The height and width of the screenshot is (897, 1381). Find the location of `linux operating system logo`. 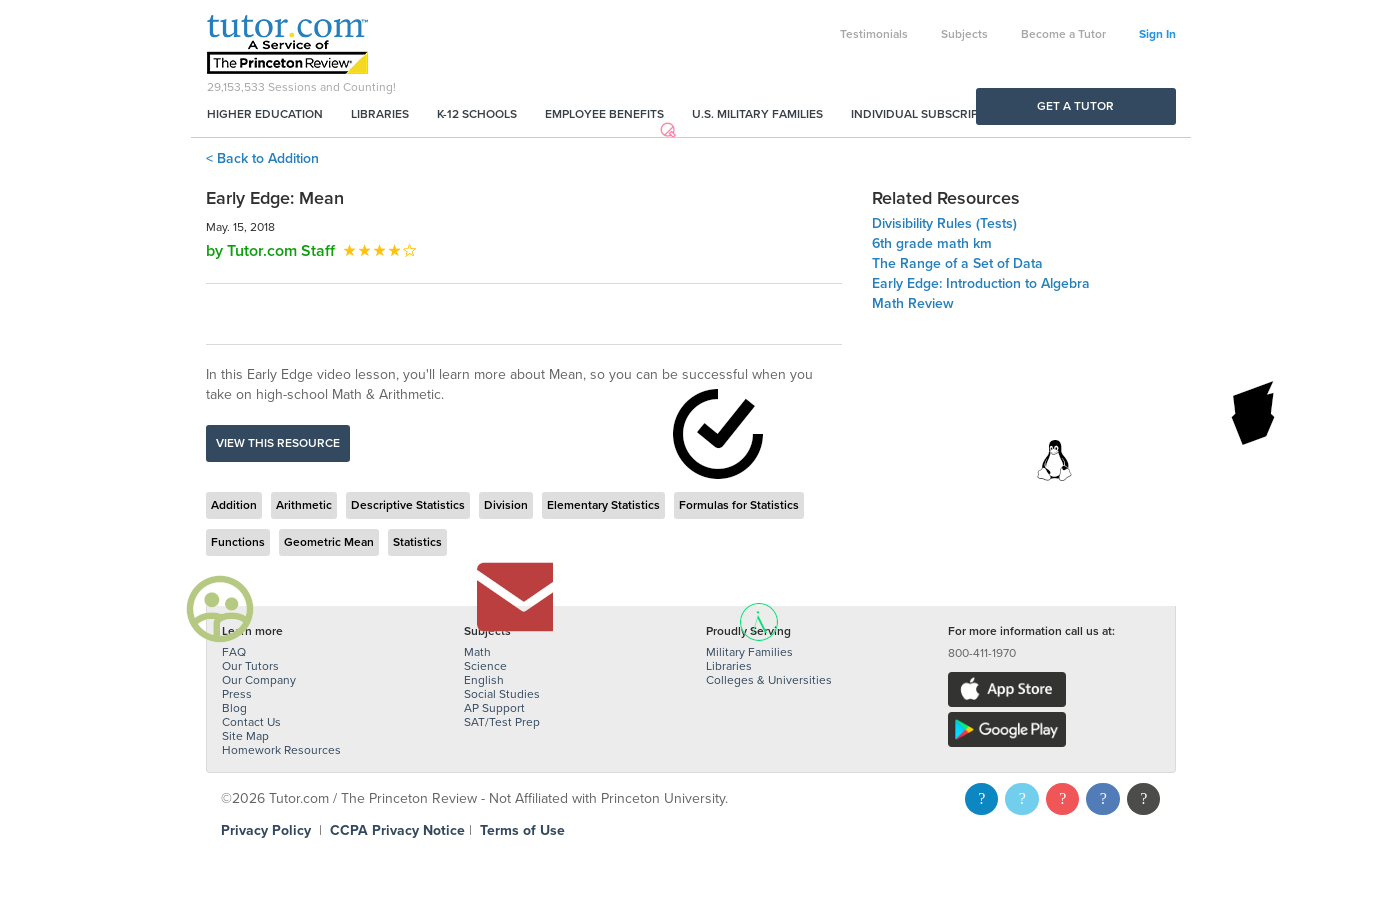

linux operating system logo is located at coordinates (1054, 460).